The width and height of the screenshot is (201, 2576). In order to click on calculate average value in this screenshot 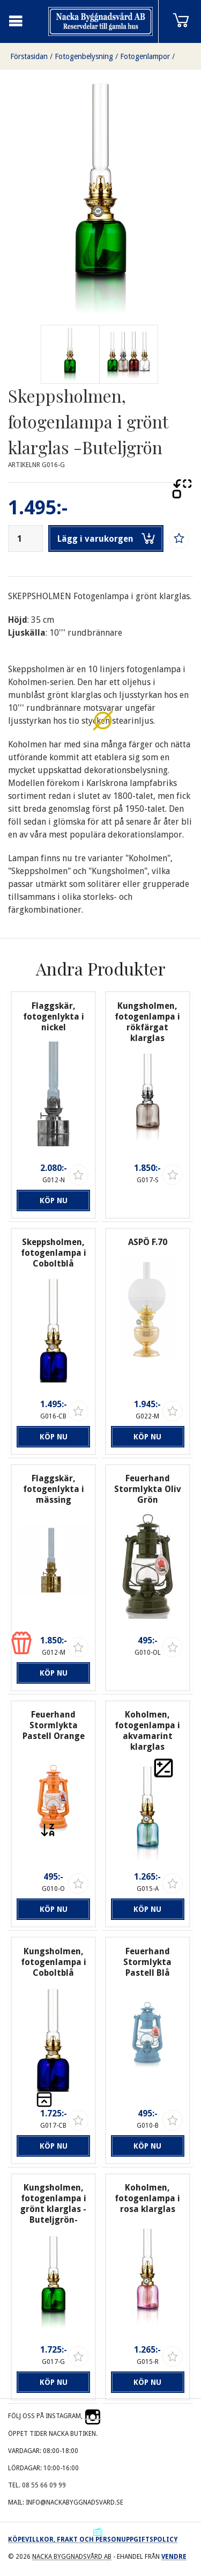, I will do `click(103, 721)`.